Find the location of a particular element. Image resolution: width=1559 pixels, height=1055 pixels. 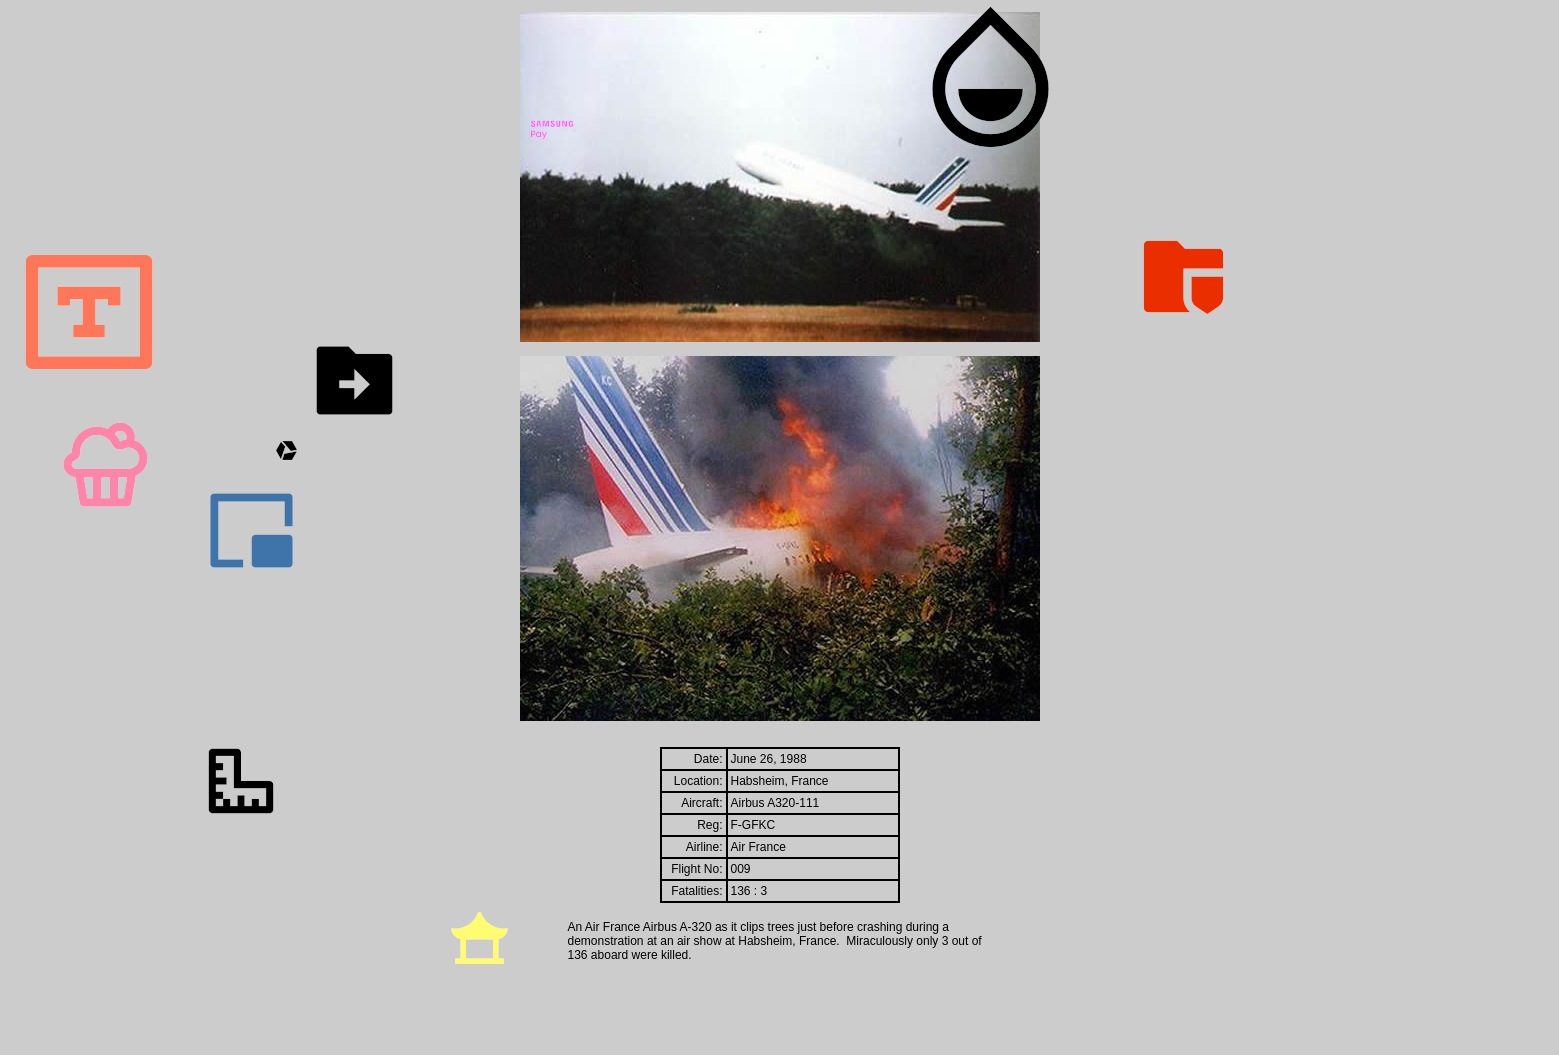

access historical or cultural landmarks is located at coordinates (479, 939).